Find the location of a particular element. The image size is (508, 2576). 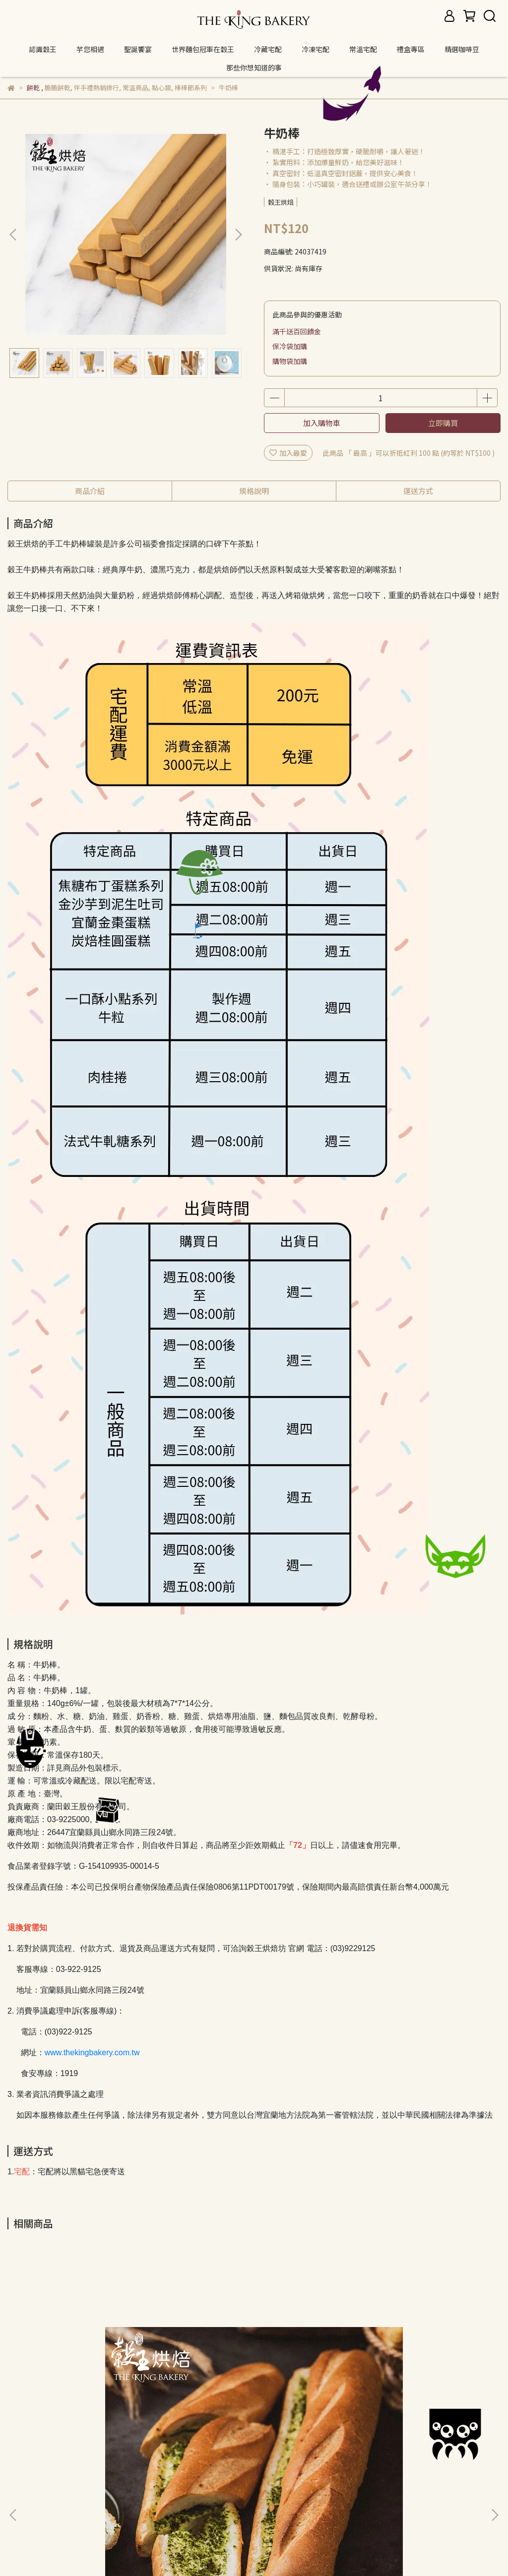

access cyborg or android character options is located at coordinates (30, 1748).